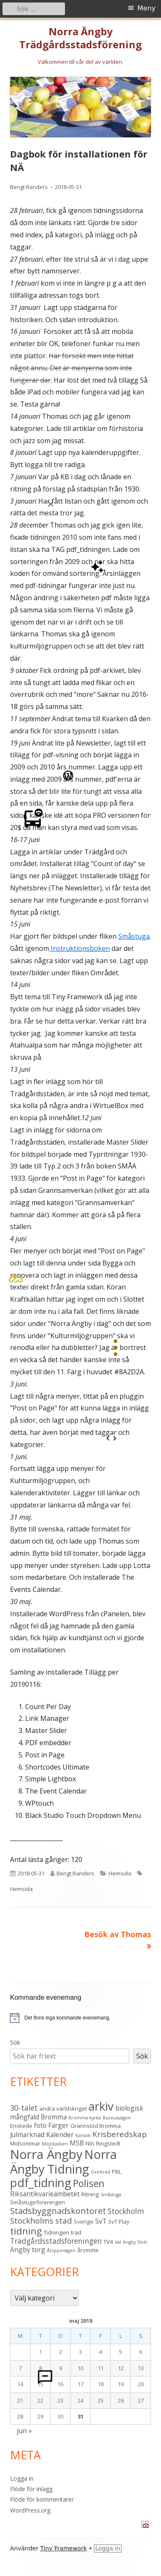 Image resolution: width=161 pixels, height=2576 pixels. What do you see at coordinates (115, 1347) in the screenshot?
I see `open more options menu` at bounding box center [115, 1347].